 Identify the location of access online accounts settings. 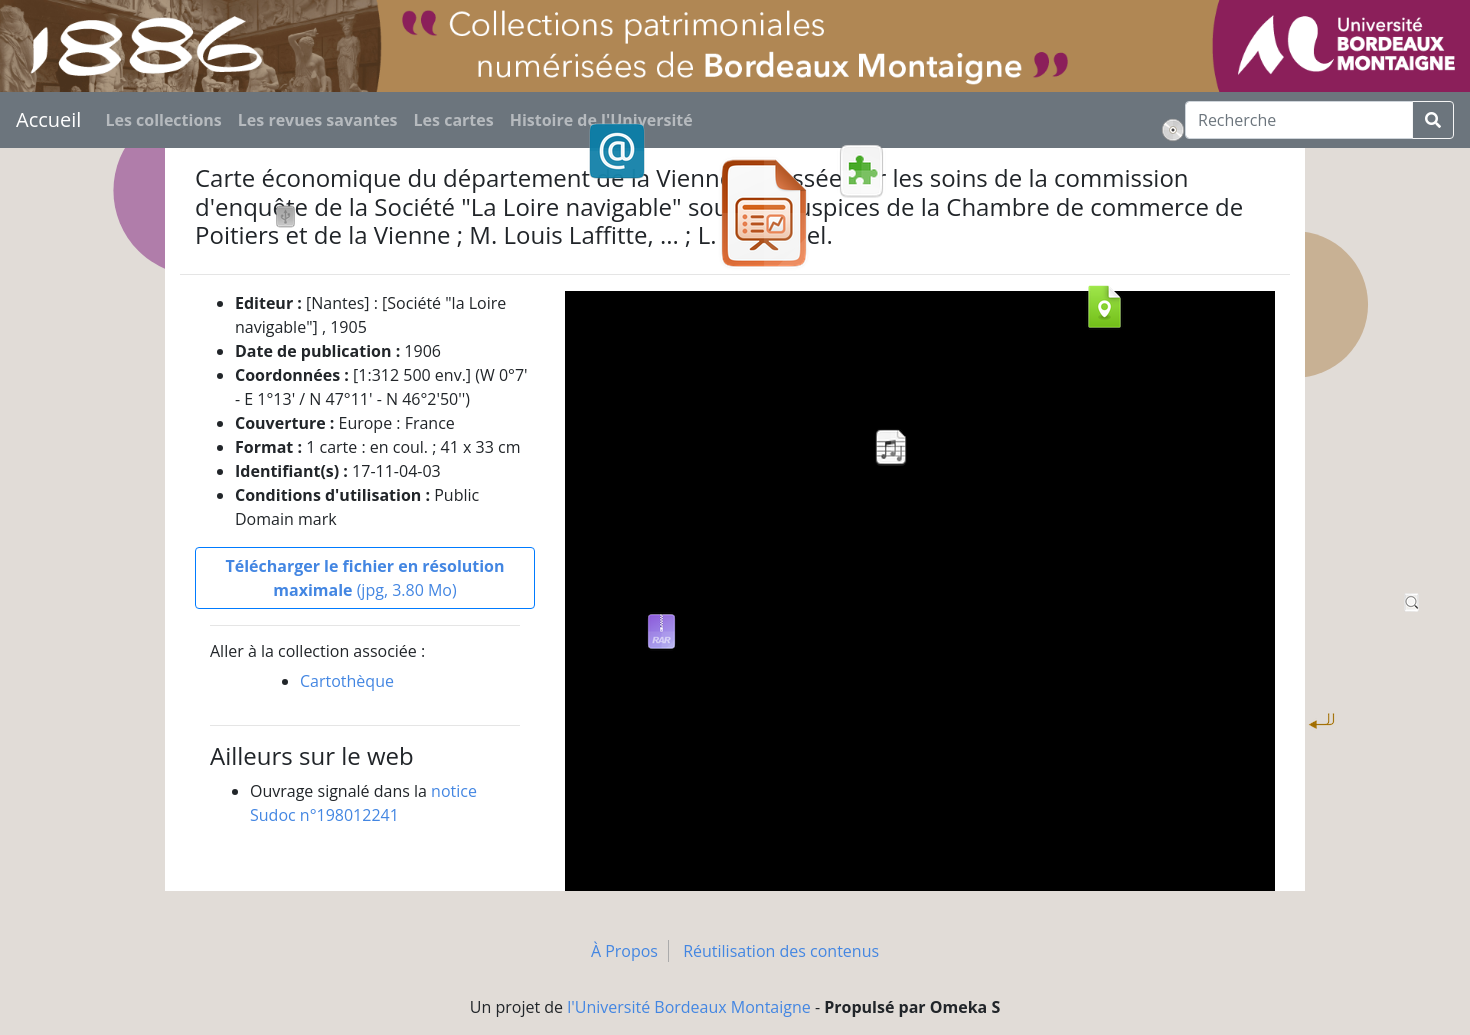
(617, 151).